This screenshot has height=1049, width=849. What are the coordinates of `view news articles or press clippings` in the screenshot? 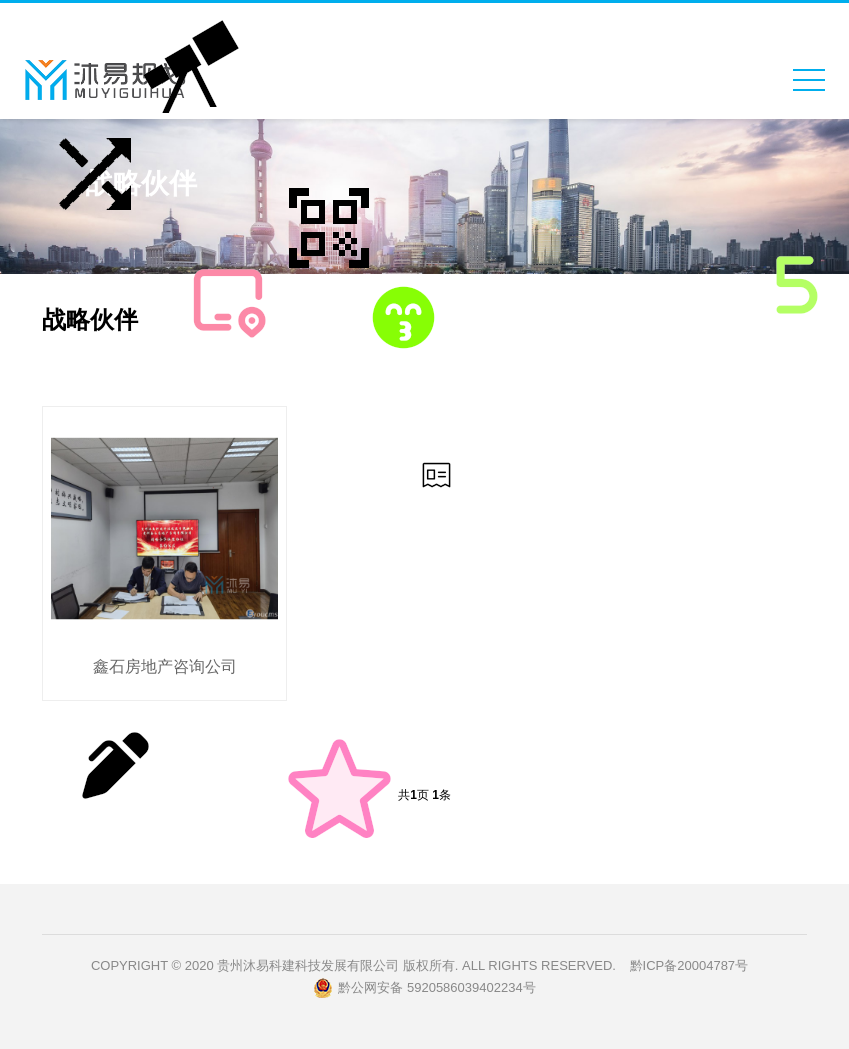 It's located at (436, 474).